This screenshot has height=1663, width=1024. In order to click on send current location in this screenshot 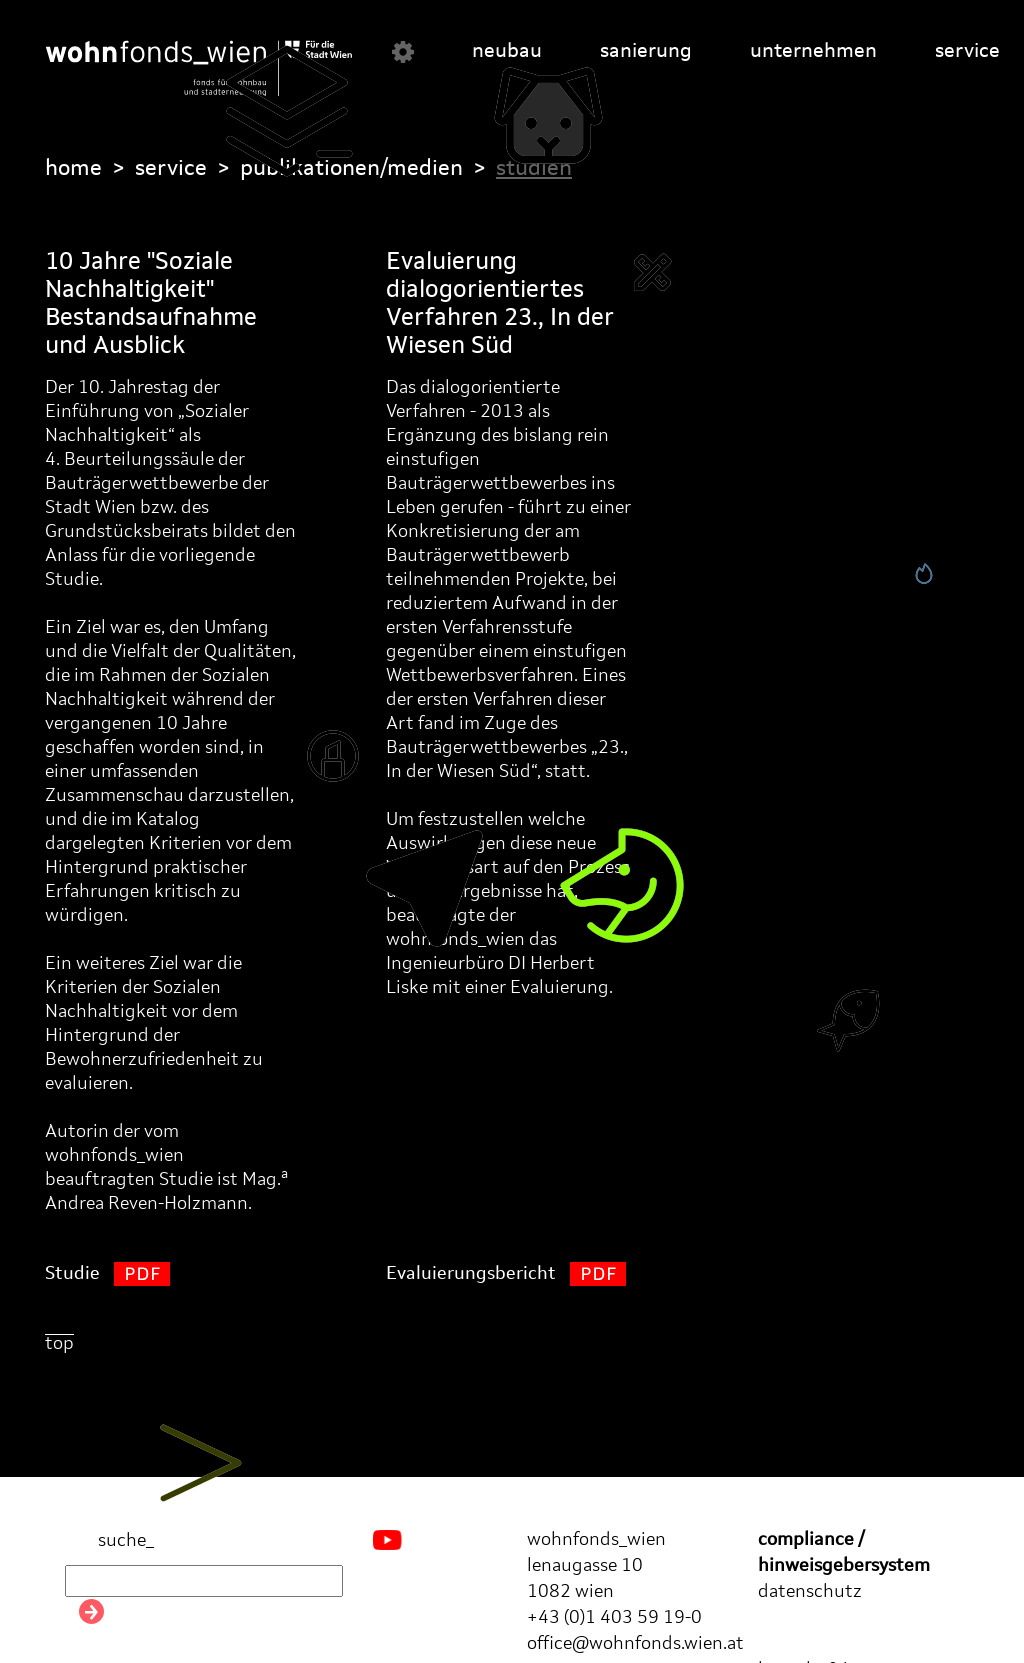, I will do `click(425, 887)`.